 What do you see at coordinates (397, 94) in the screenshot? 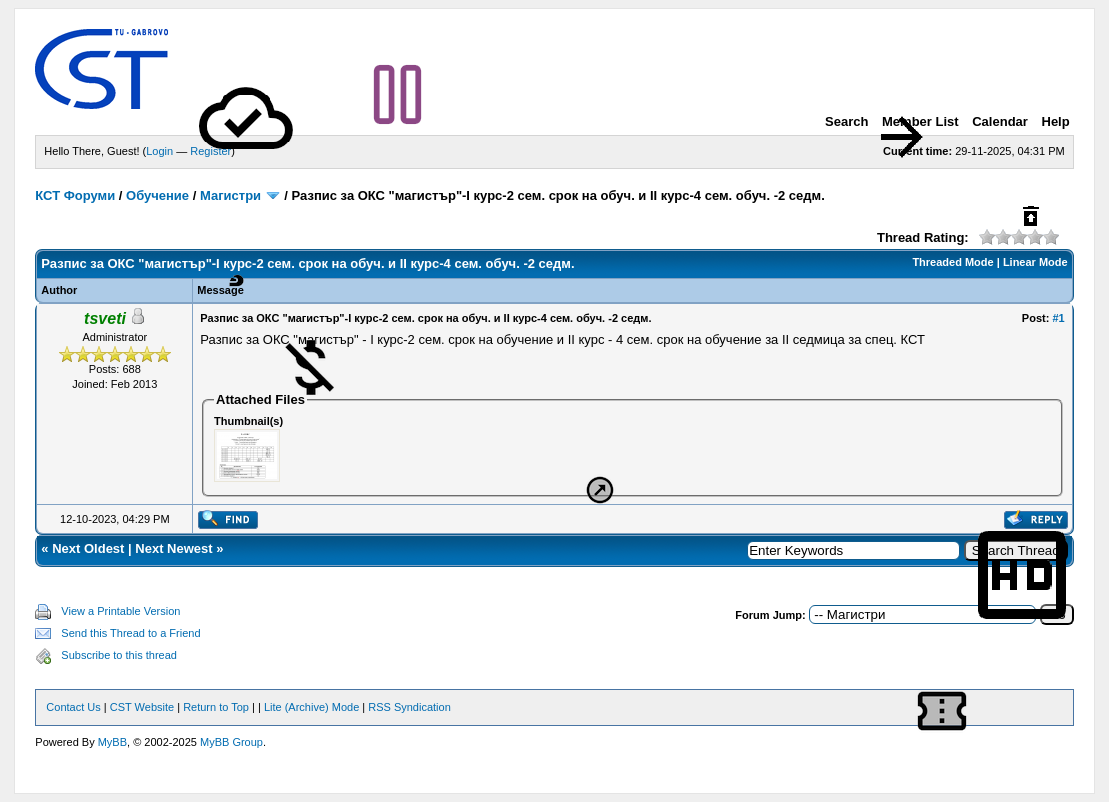
I see `pause media playback` at bounding box center [397, 94].